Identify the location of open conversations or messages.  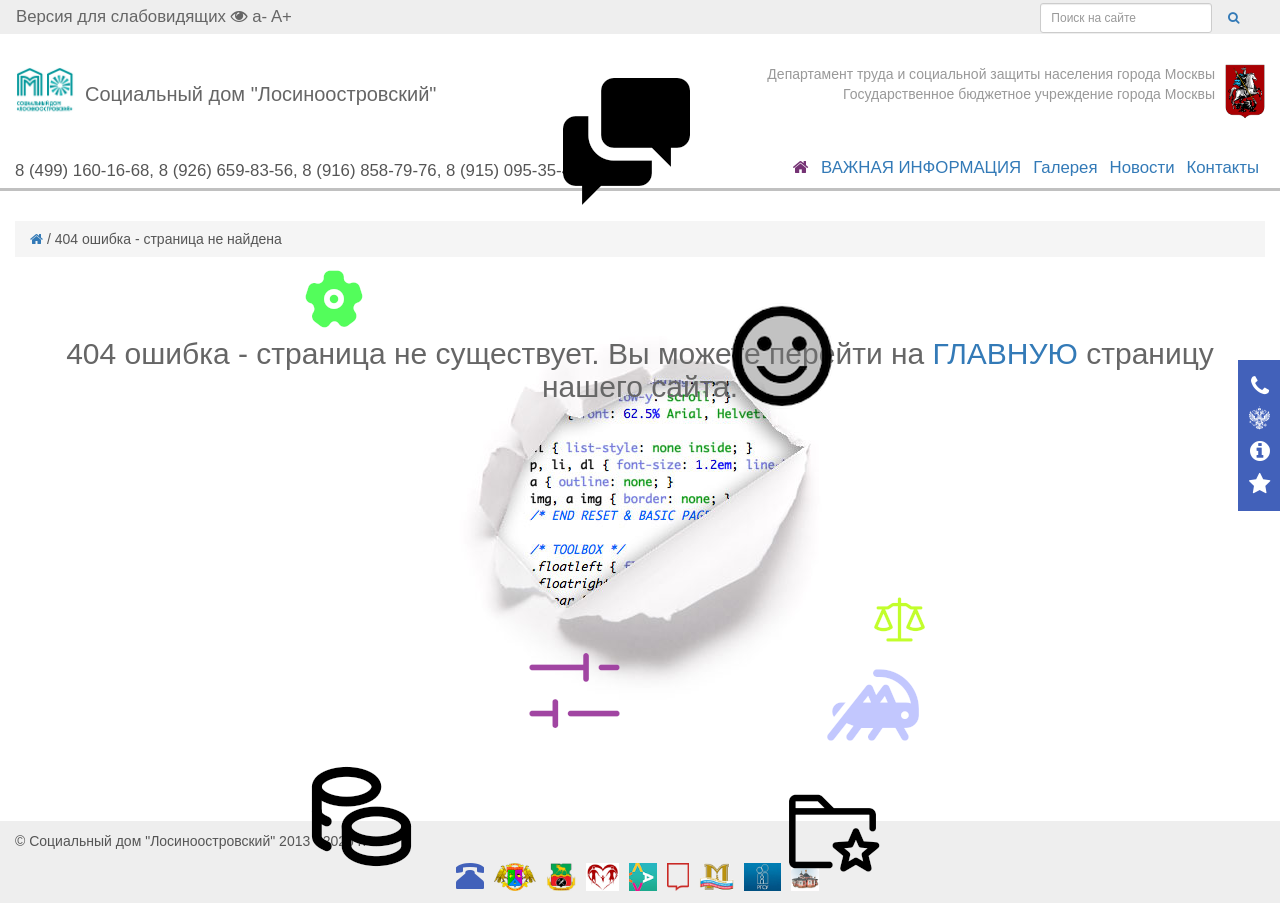
(626, 141).